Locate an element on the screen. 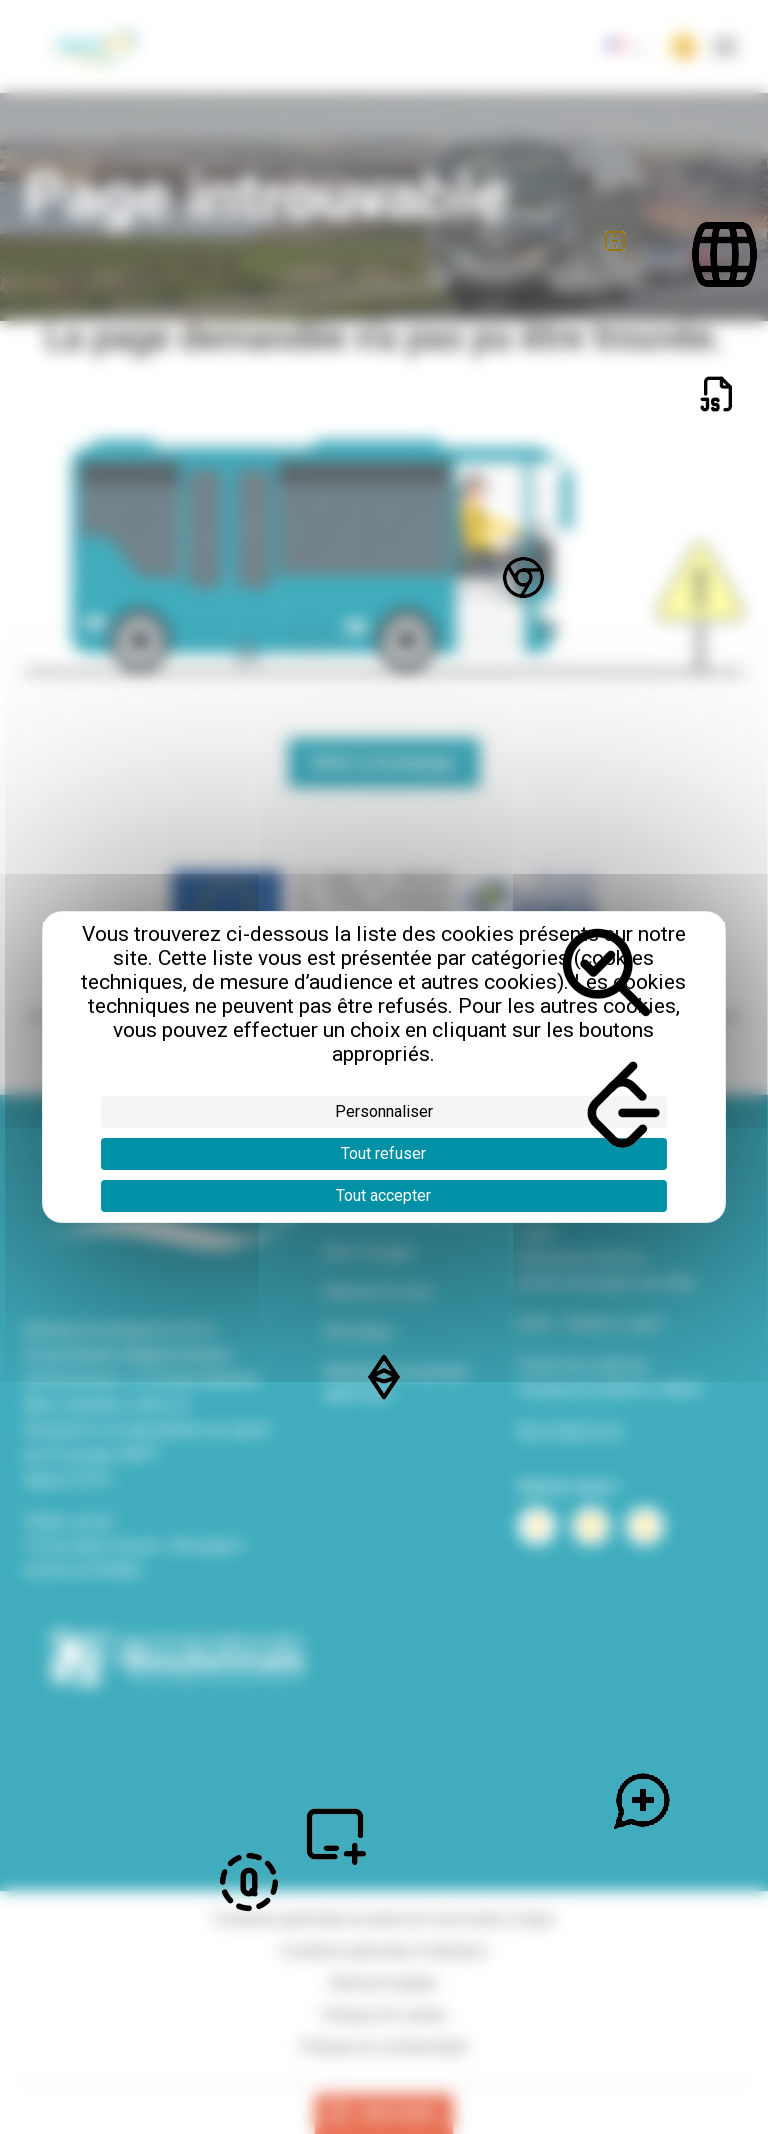 The height and width of the screenshot is (2134, 768). confirm search results is located at coordinates (606, 972).